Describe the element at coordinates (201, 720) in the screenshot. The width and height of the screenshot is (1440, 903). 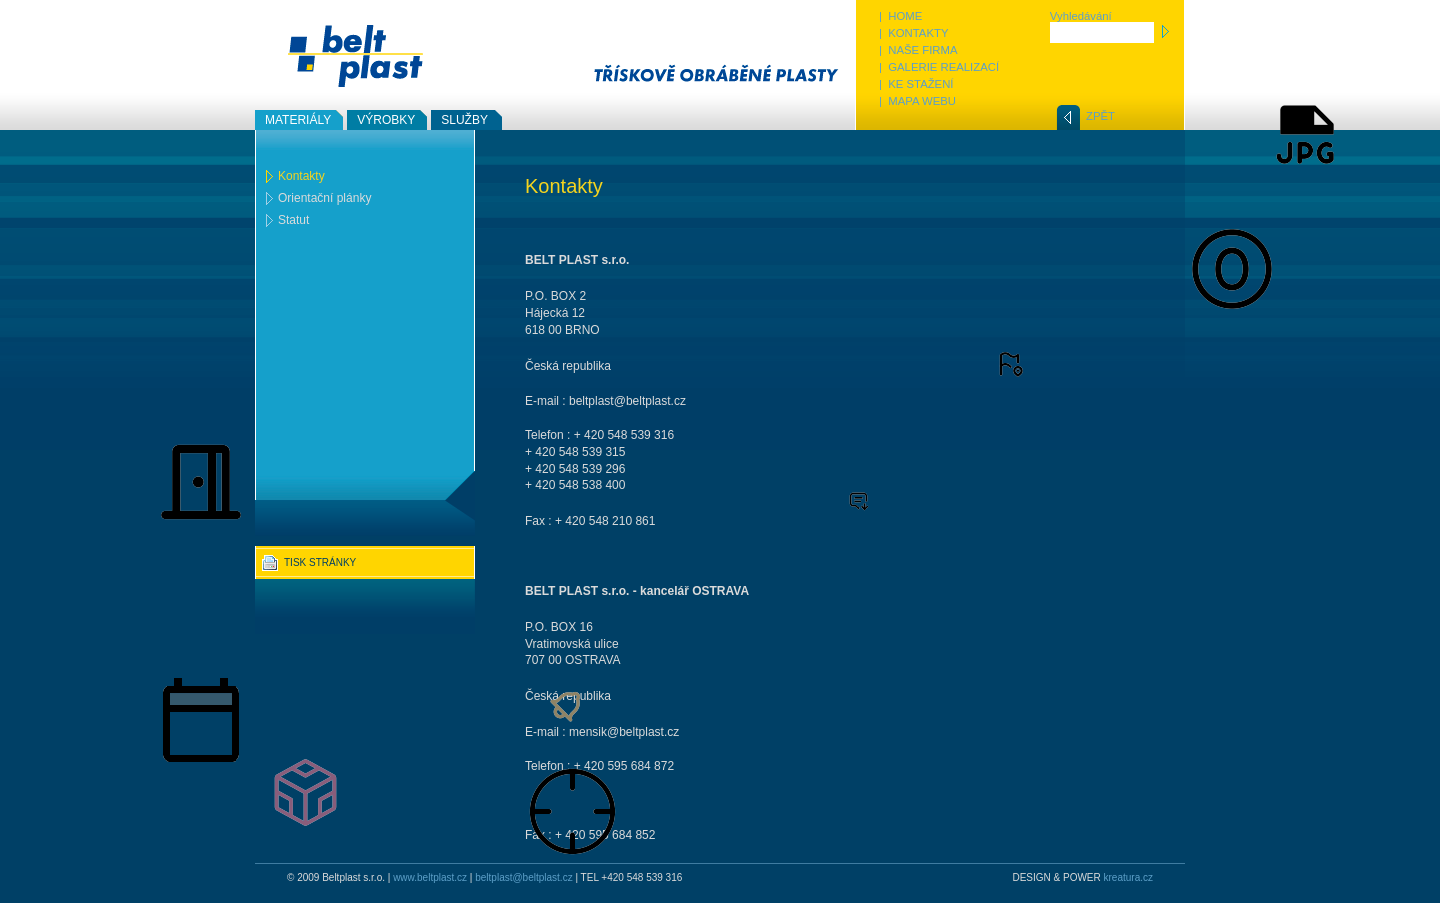
I see `view today's date` at that location.